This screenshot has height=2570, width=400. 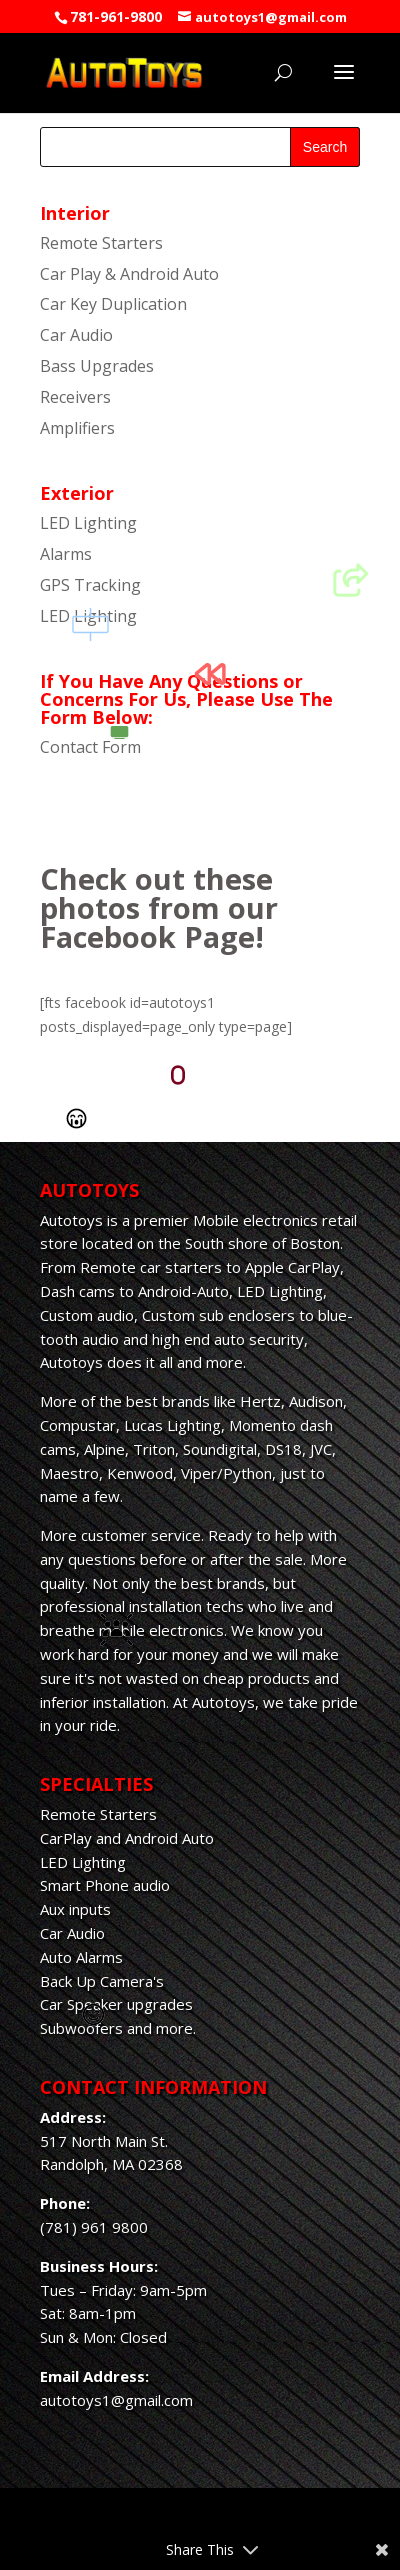 I want to click on view active or highlighted team members, so click(x=116, y=1629).